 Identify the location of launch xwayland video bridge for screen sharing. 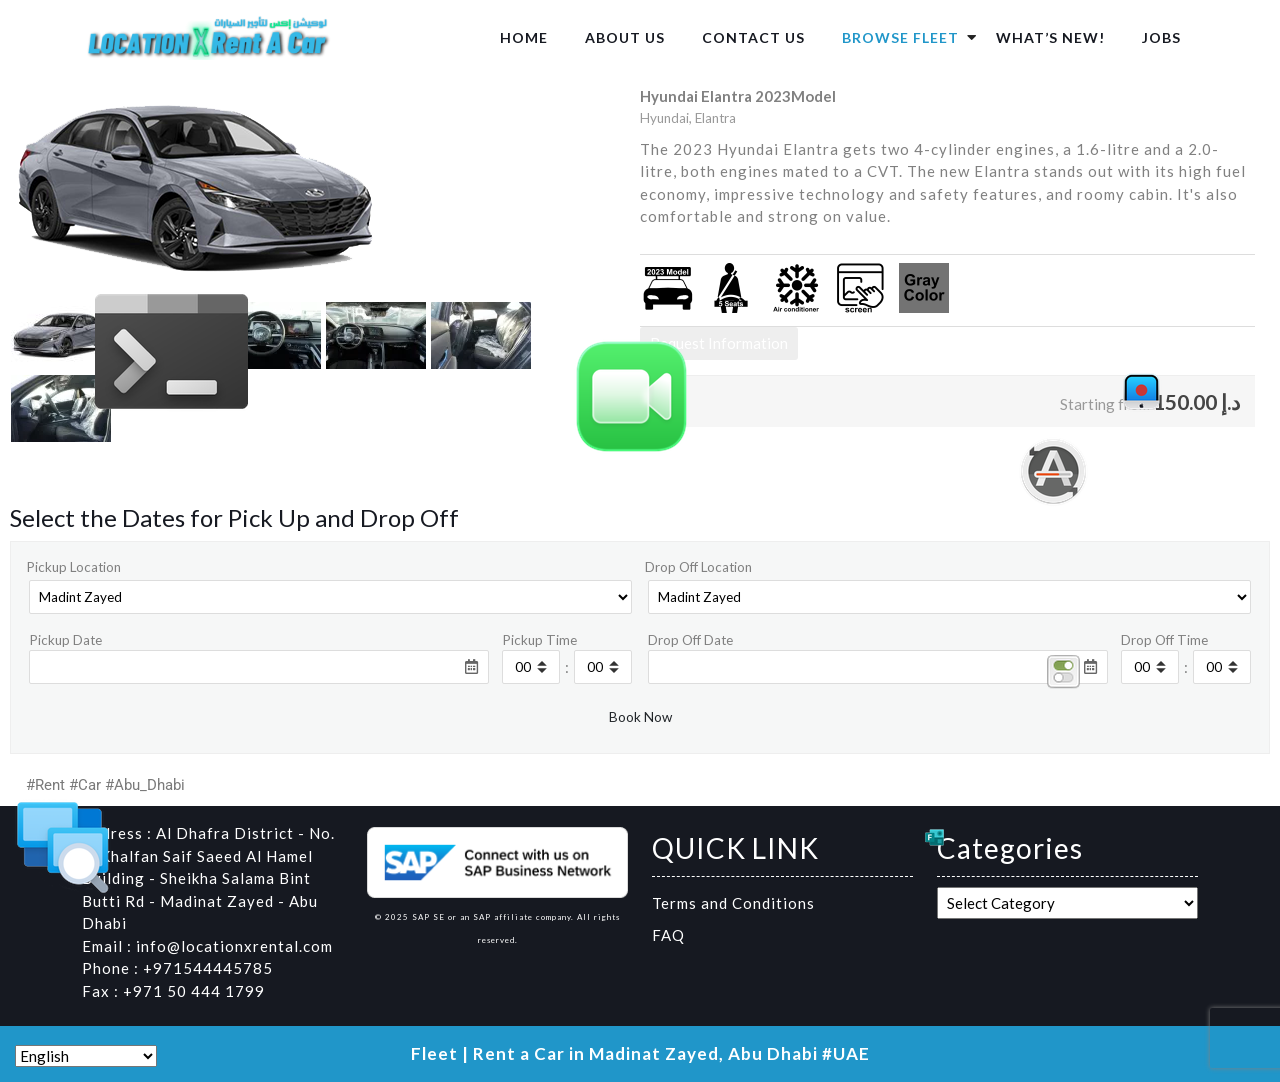
(1141, 391).